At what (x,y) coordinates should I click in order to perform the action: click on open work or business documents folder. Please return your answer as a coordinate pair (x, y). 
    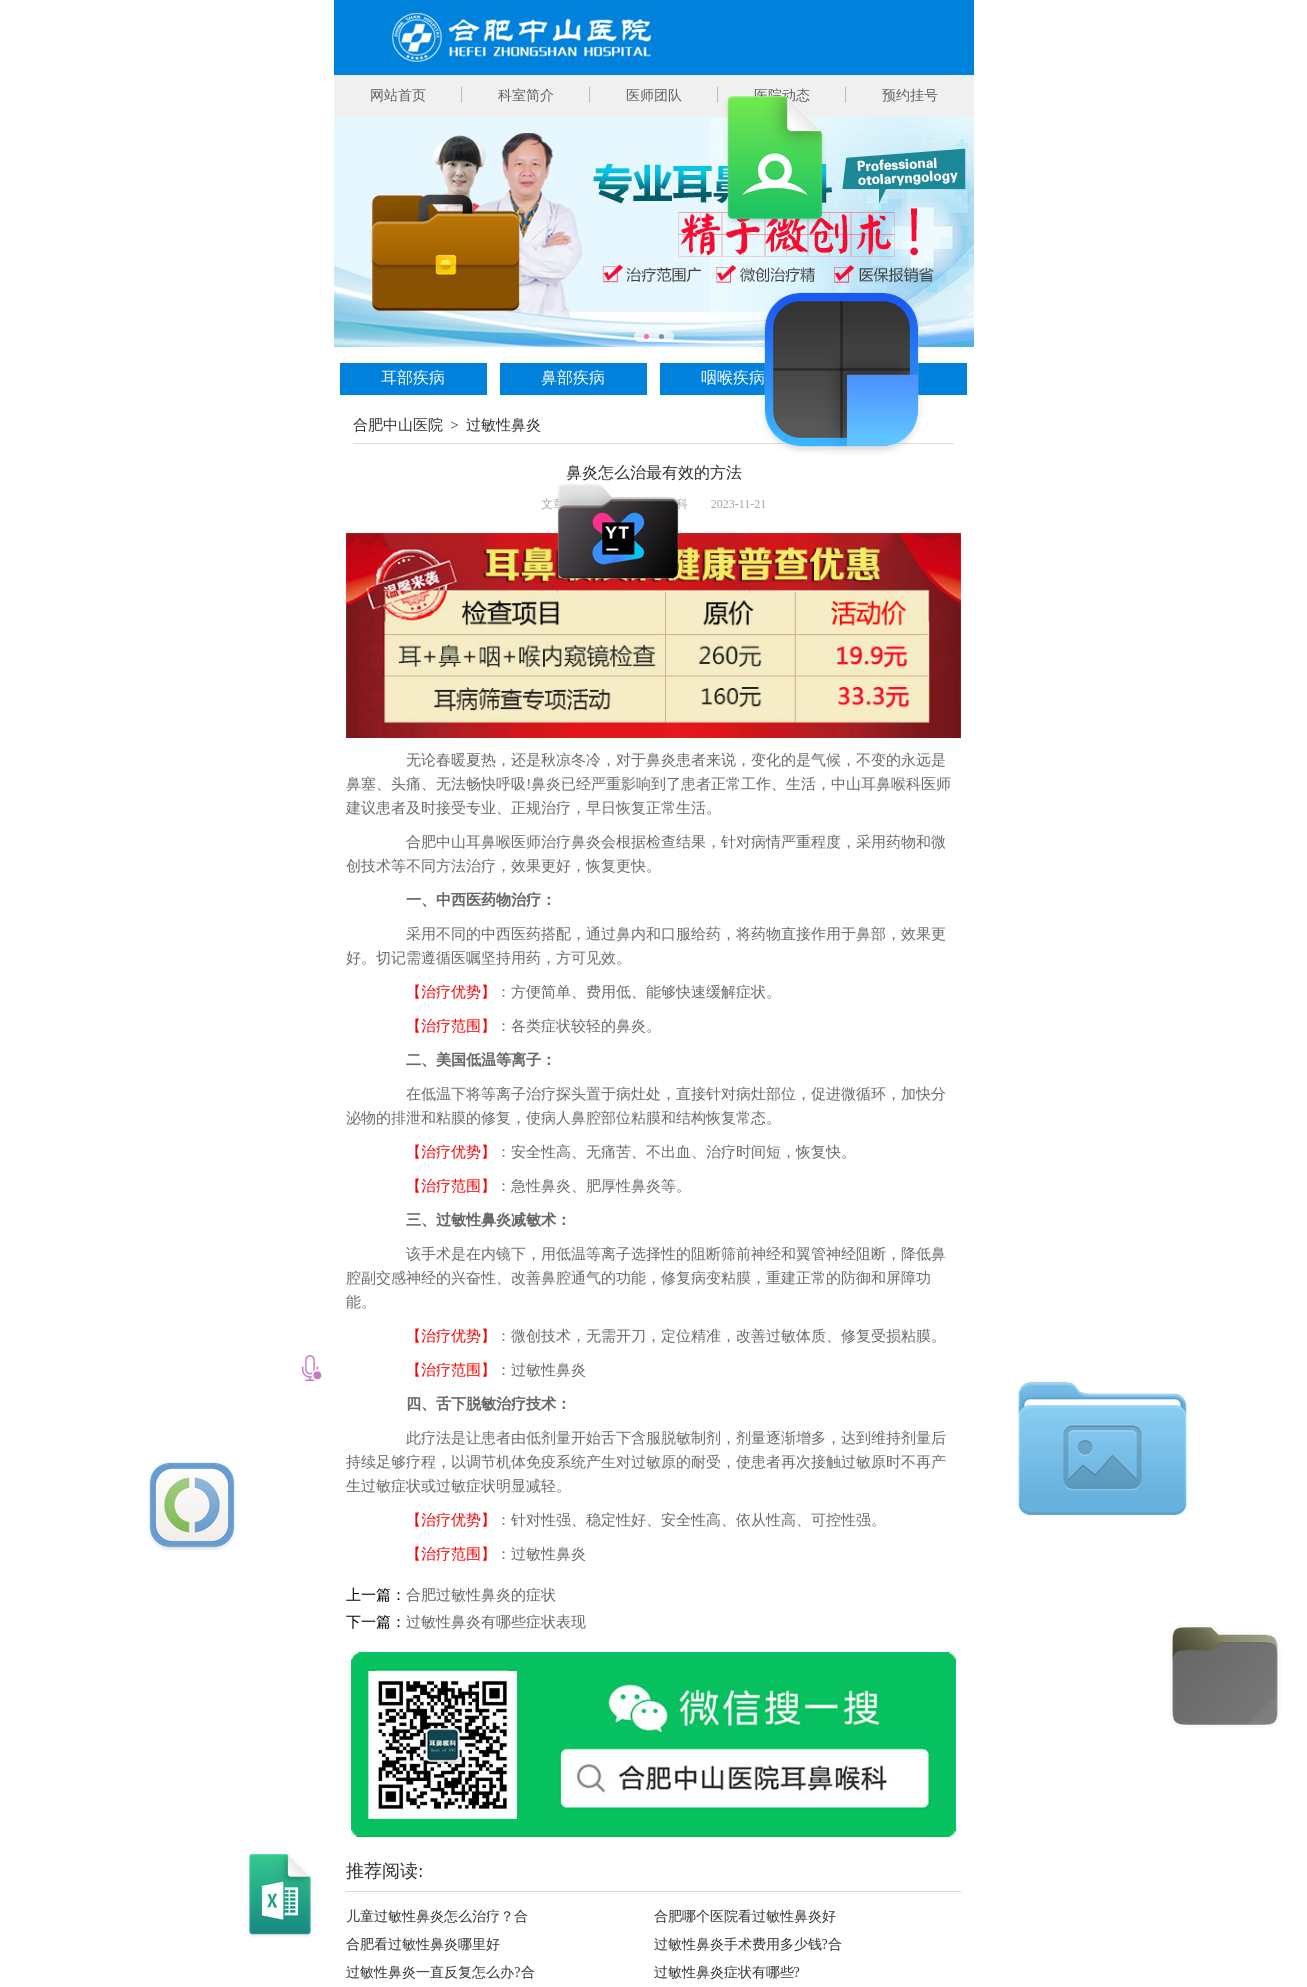
    Looking at the image, I should click on (445, 257).